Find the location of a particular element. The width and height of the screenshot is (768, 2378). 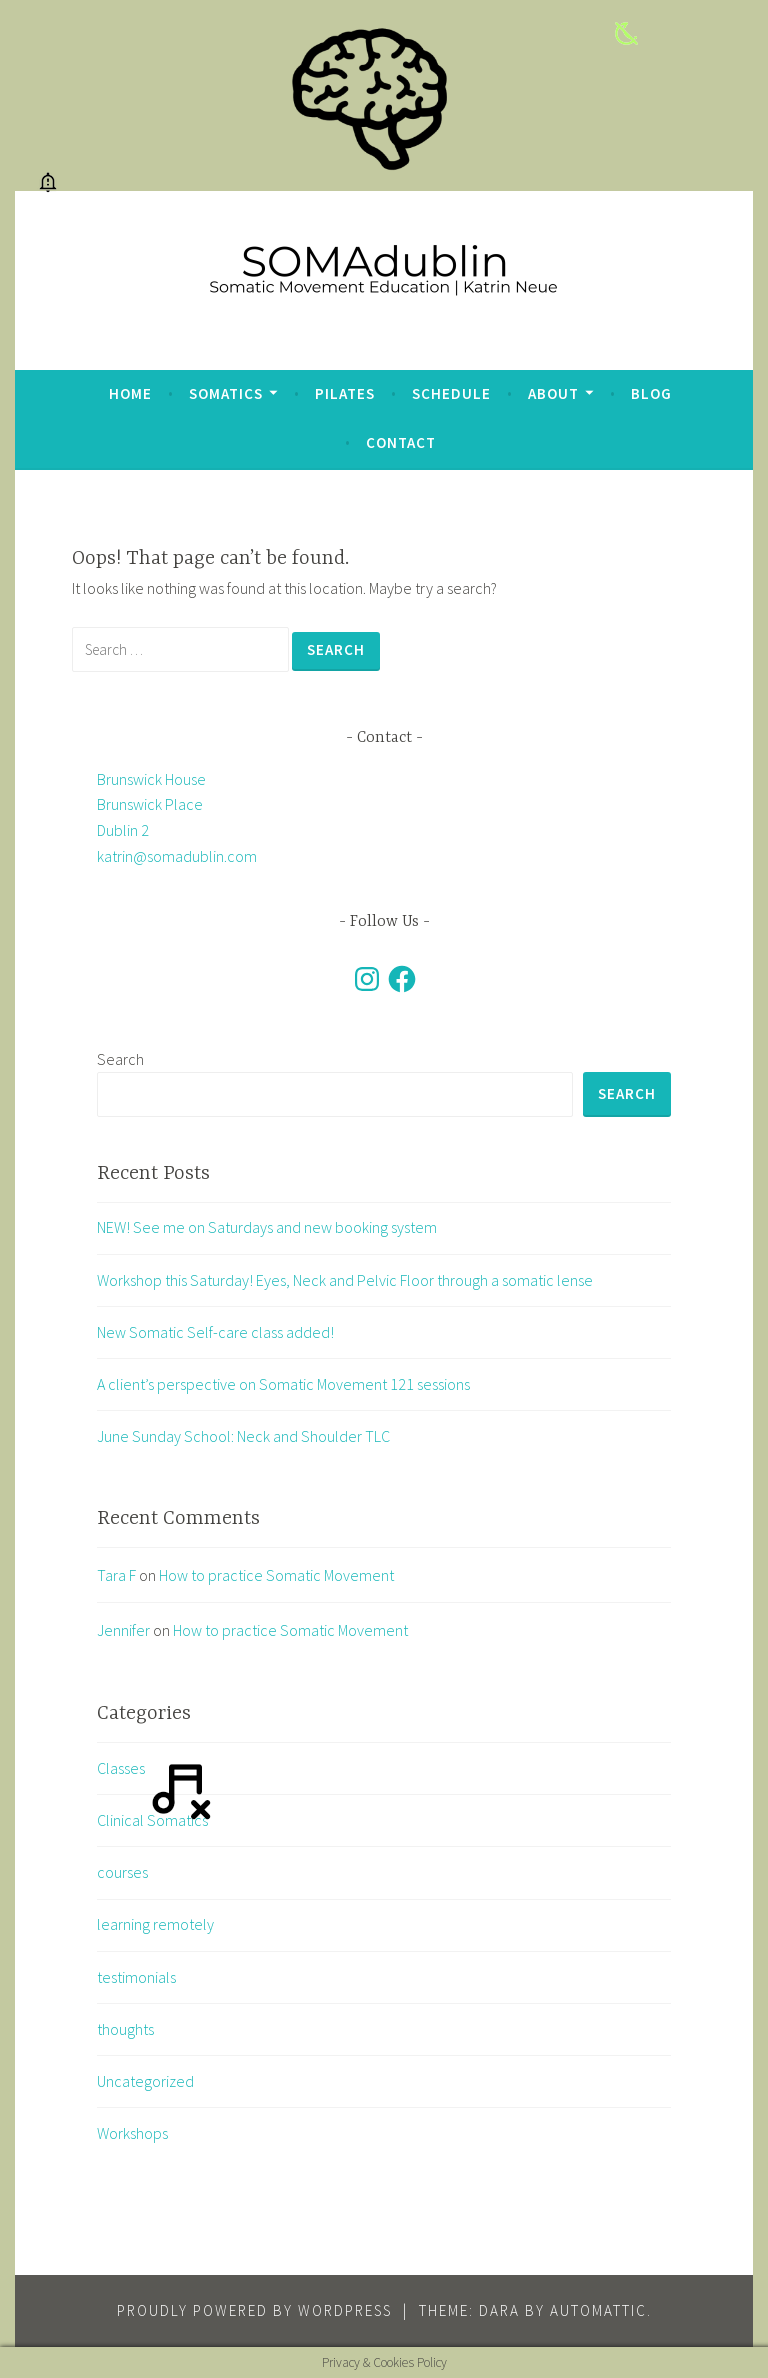

disable dark mode is located at coordinates (626, 33).